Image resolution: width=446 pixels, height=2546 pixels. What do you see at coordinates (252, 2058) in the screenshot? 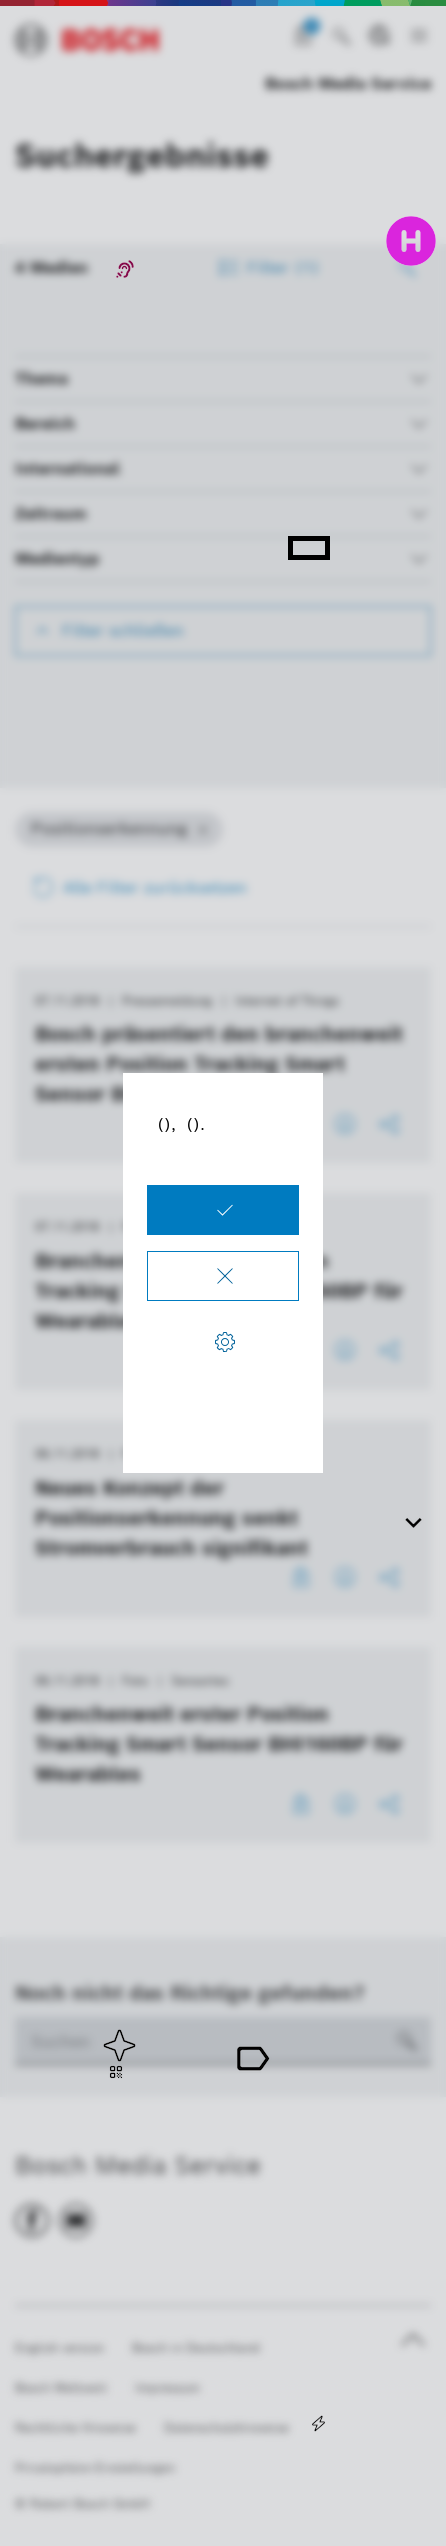
I see `add a label or tag to an item` at bounding box center [252, 2058].